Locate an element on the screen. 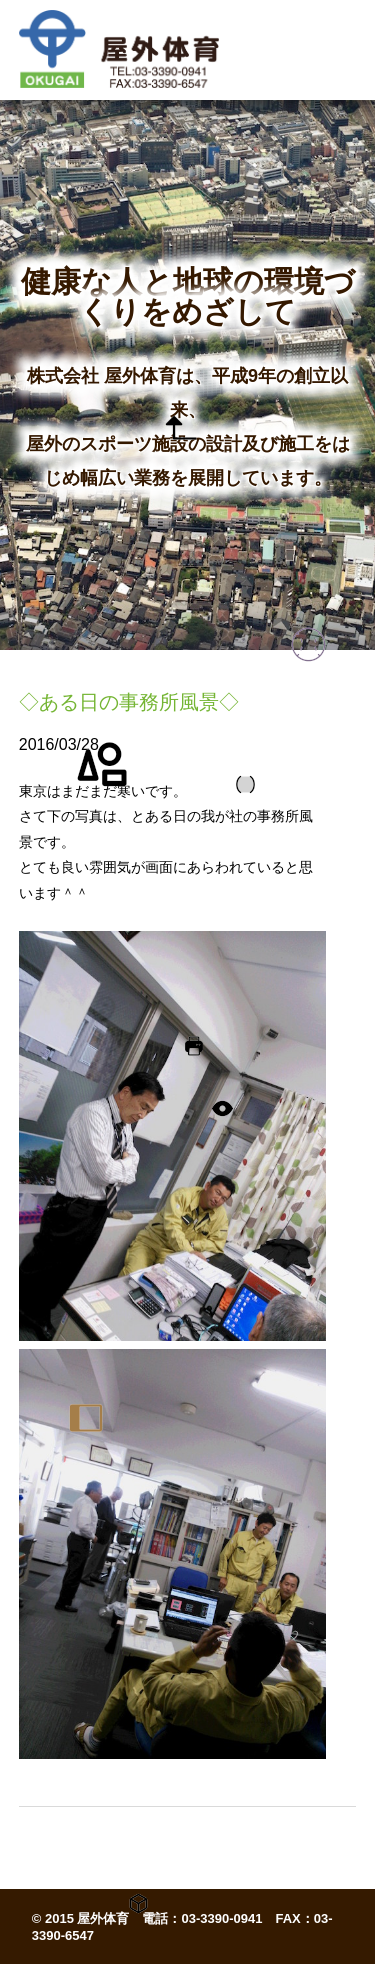  go back and up to previous level is located at coordinates (180, 429).